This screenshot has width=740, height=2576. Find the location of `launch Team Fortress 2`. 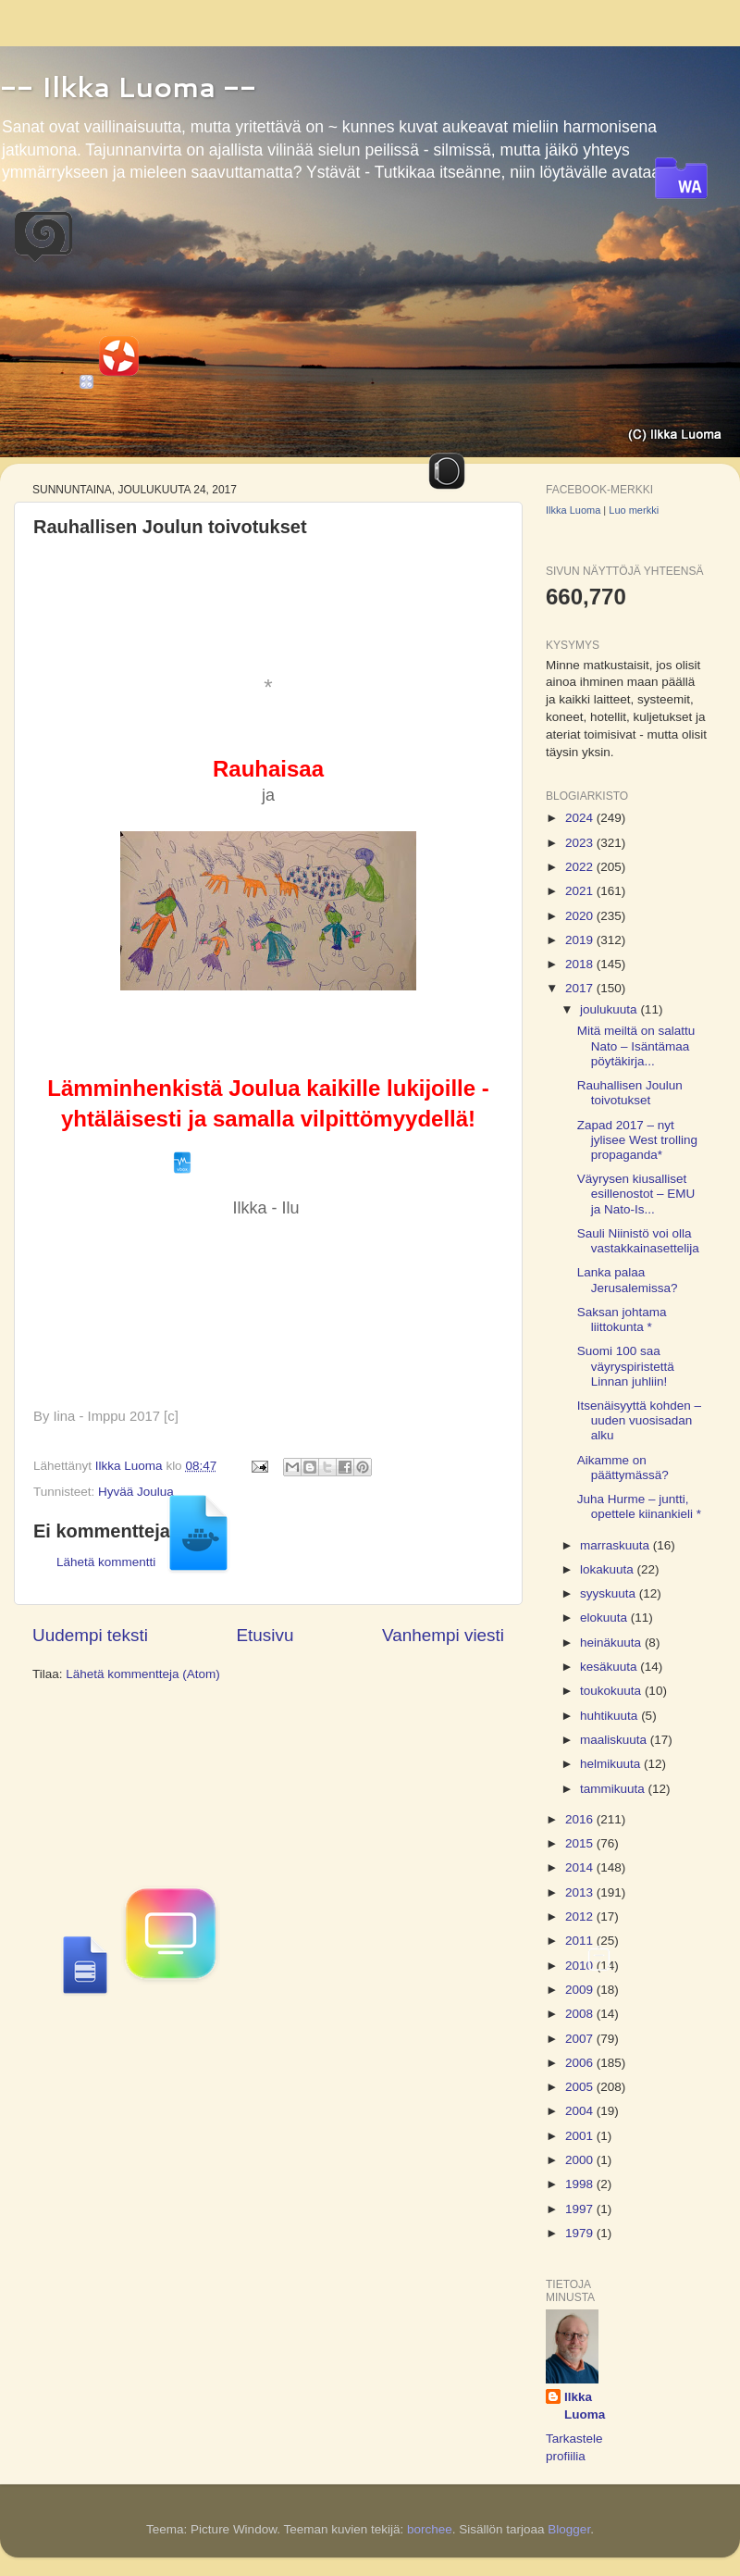

launch Team Fortress 2 is located at coordinates (118, 355).